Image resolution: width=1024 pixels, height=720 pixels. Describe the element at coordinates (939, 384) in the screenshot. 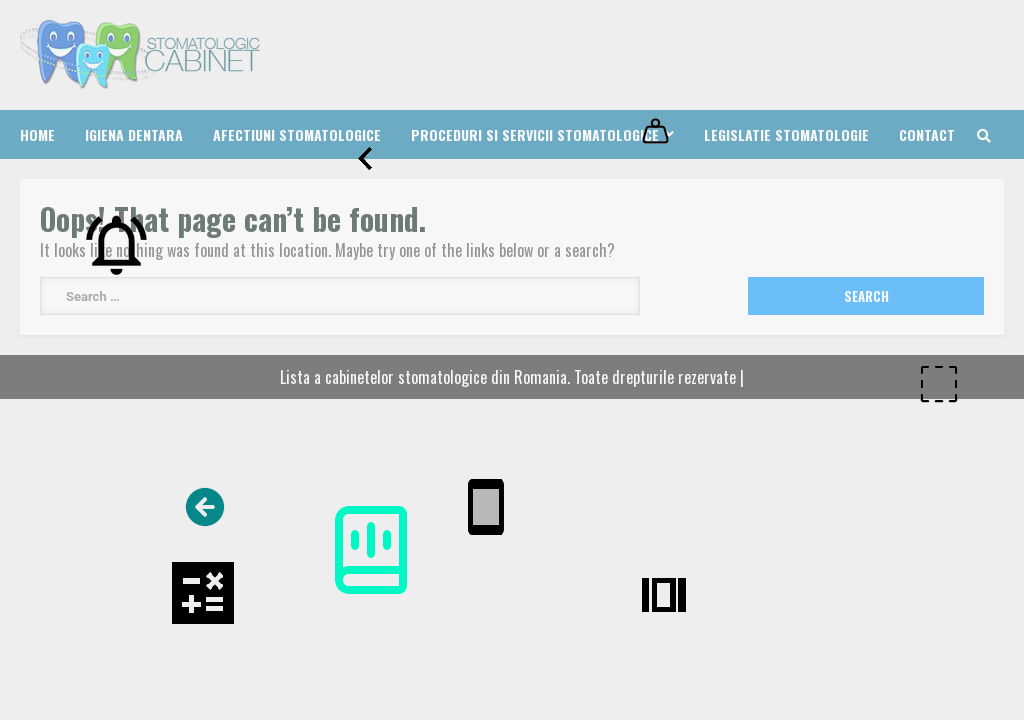

I see `select or highlight an area` at that location.